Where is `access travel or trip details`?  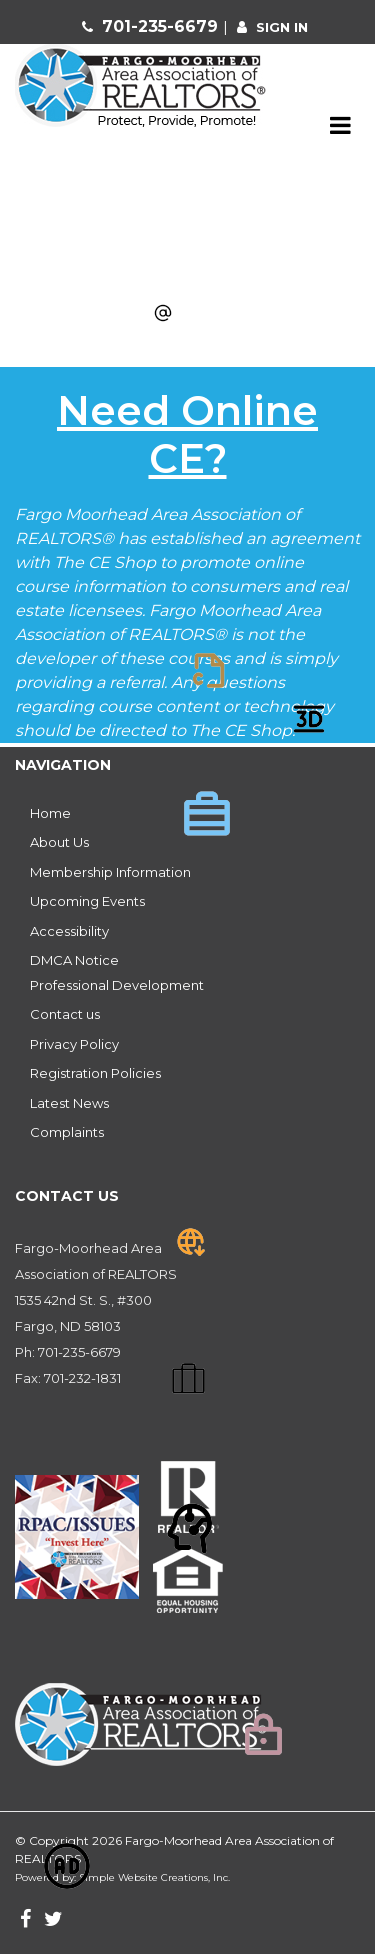 access travel or trip details is located at coordinates (188, 1379).